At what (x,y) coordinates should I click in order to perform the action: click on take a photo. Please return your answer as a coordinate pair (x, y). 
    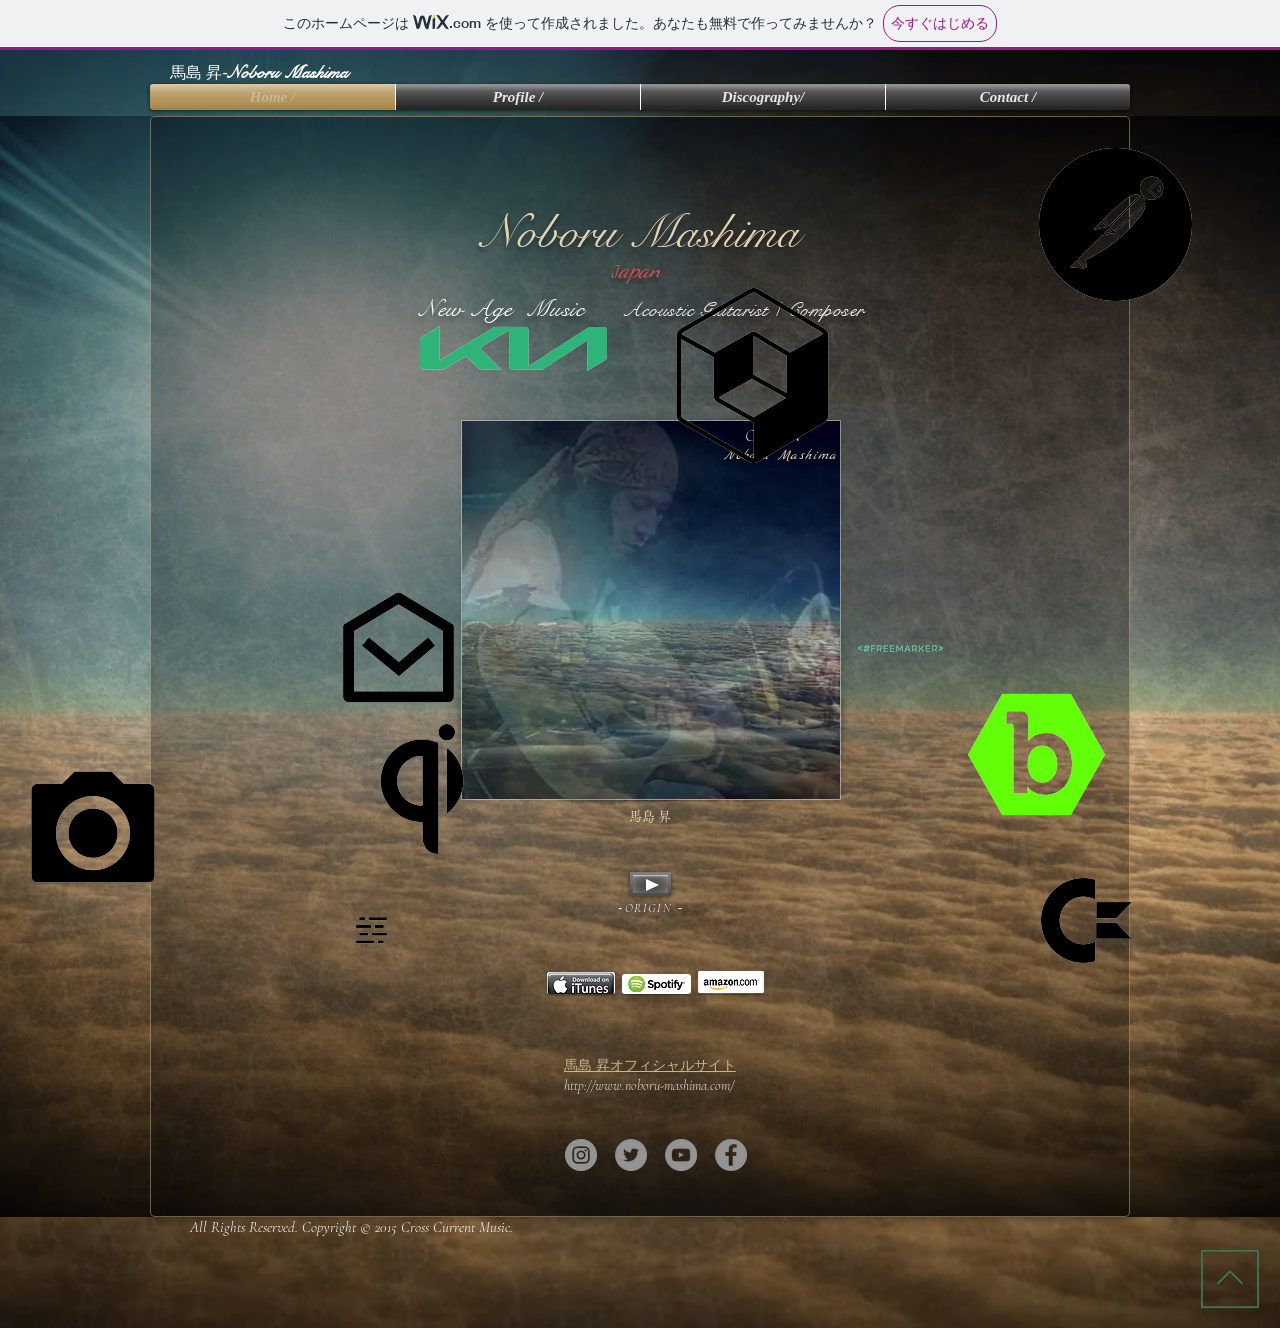
    Looking at the image, I should click on (93, 827).